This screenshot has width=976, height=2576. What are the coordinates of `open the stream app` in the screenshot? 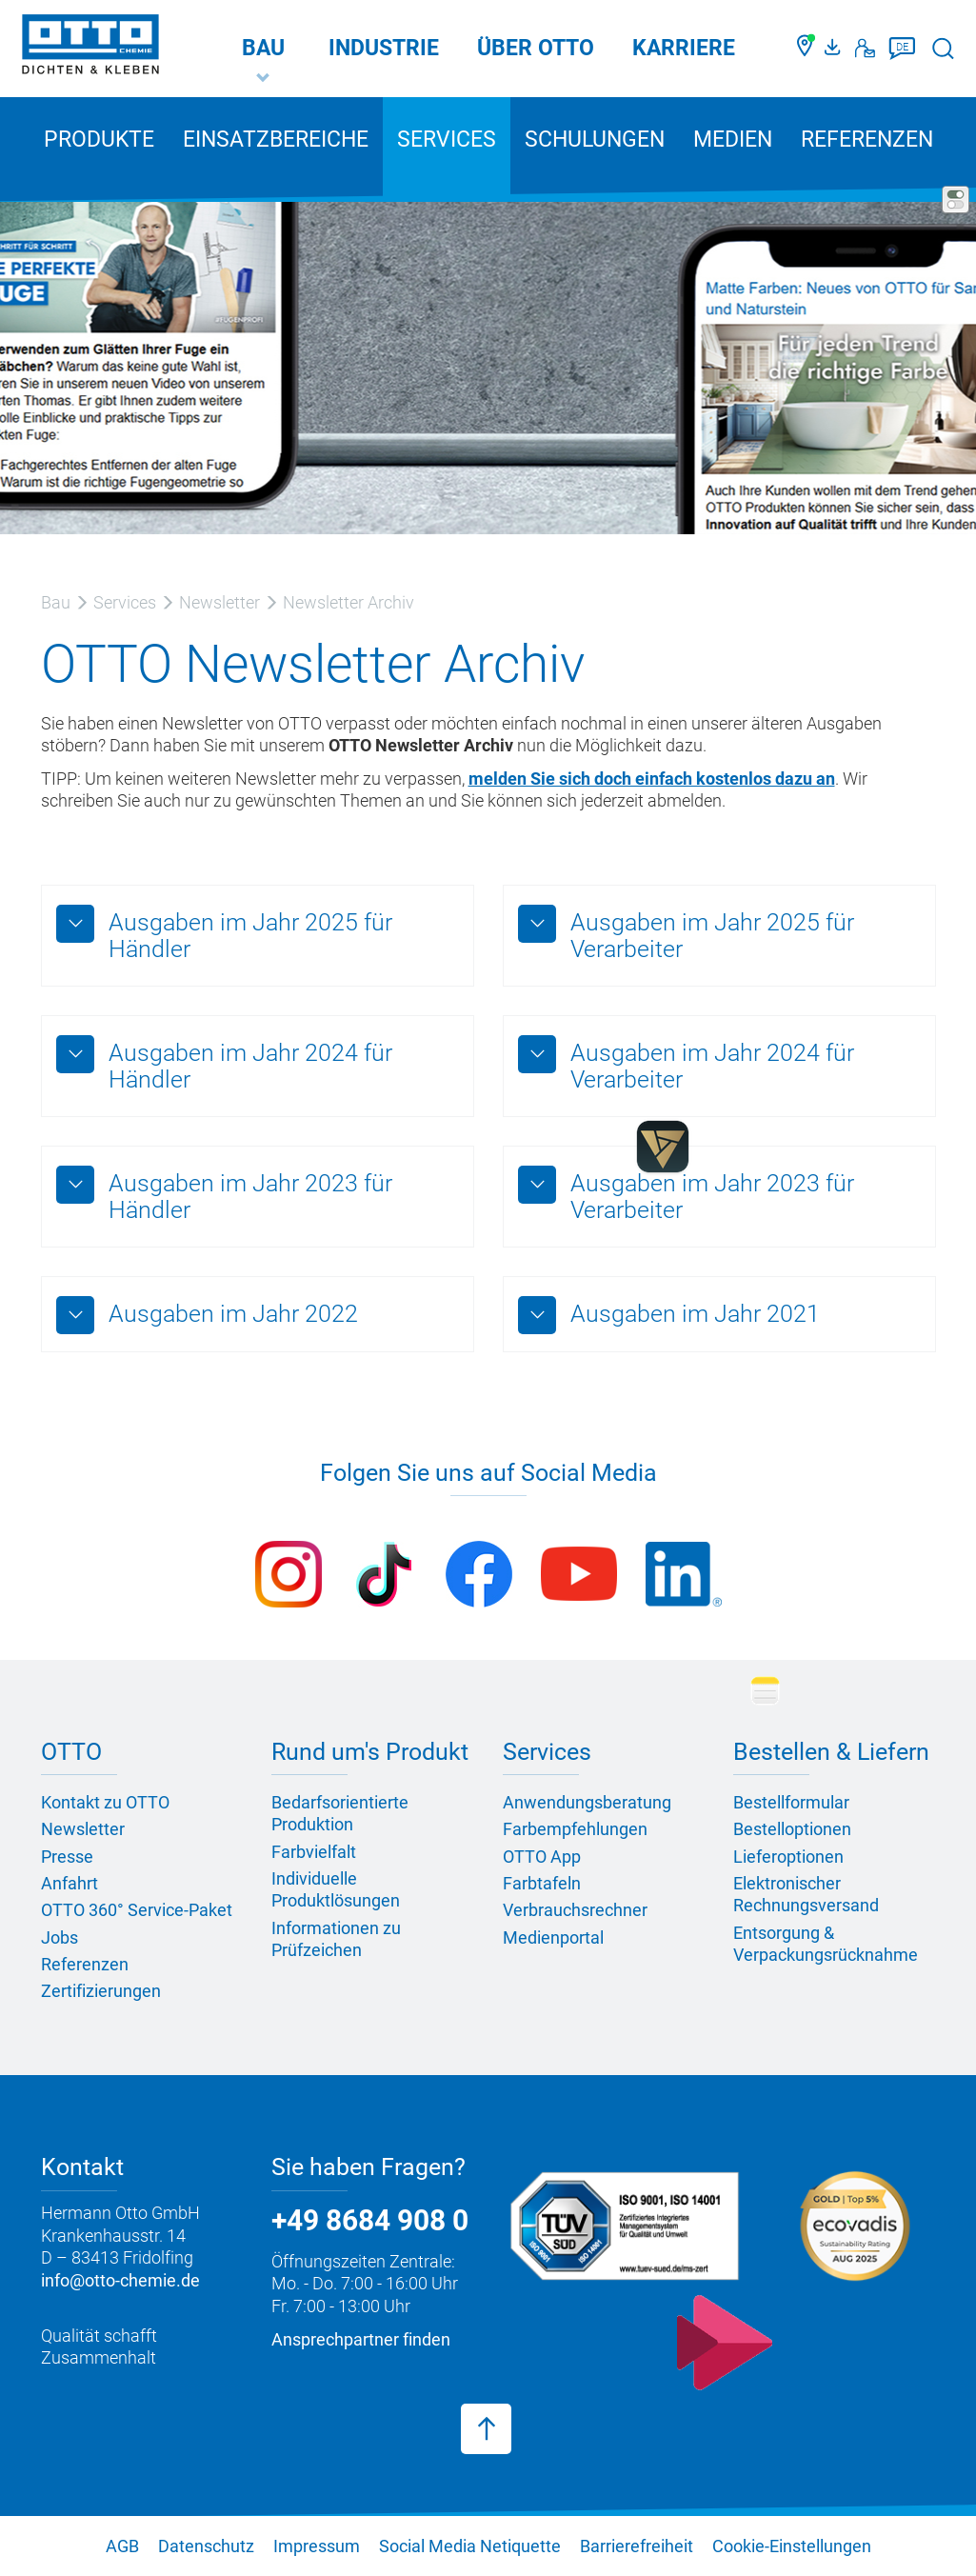 It's located at (725, 2343).